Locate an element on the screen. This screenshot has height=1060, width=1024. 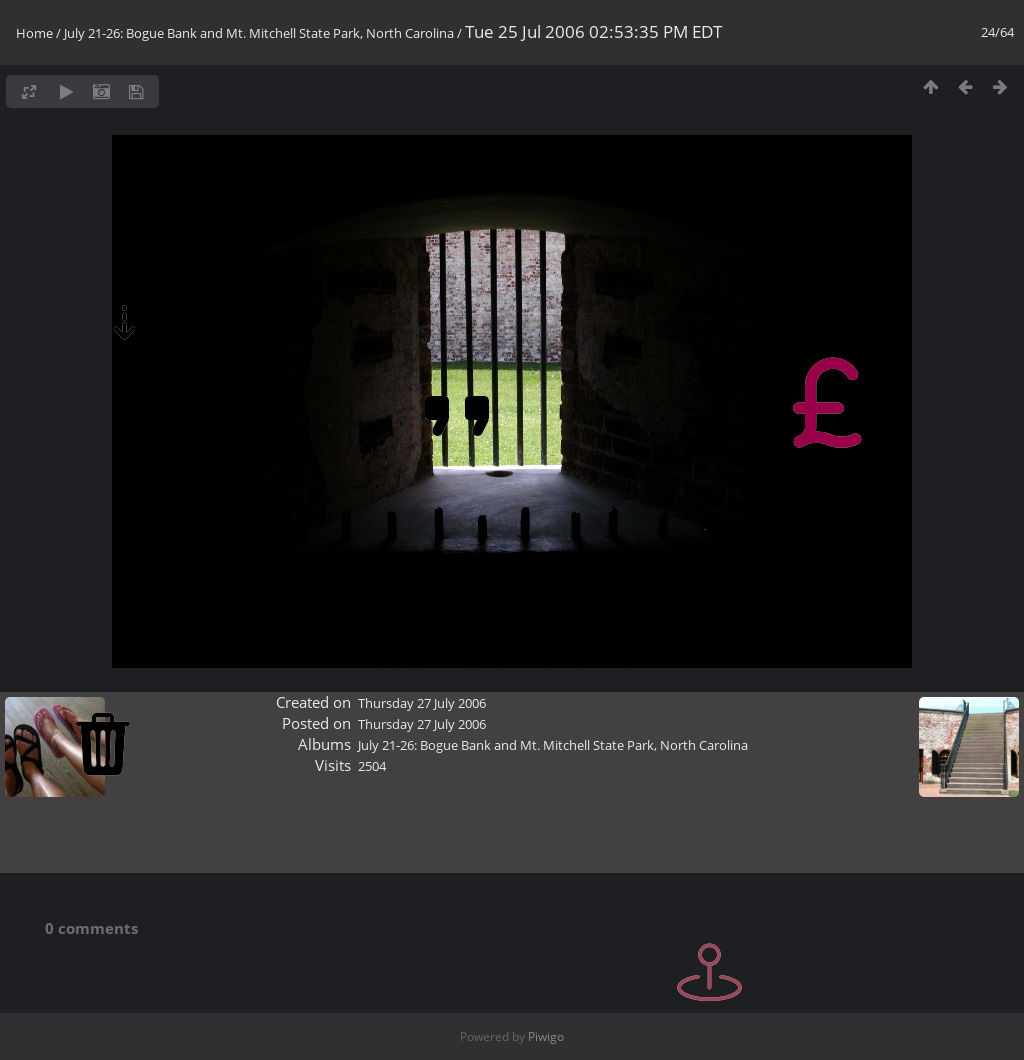
insert a block quote is located at coordinates (457, 416).